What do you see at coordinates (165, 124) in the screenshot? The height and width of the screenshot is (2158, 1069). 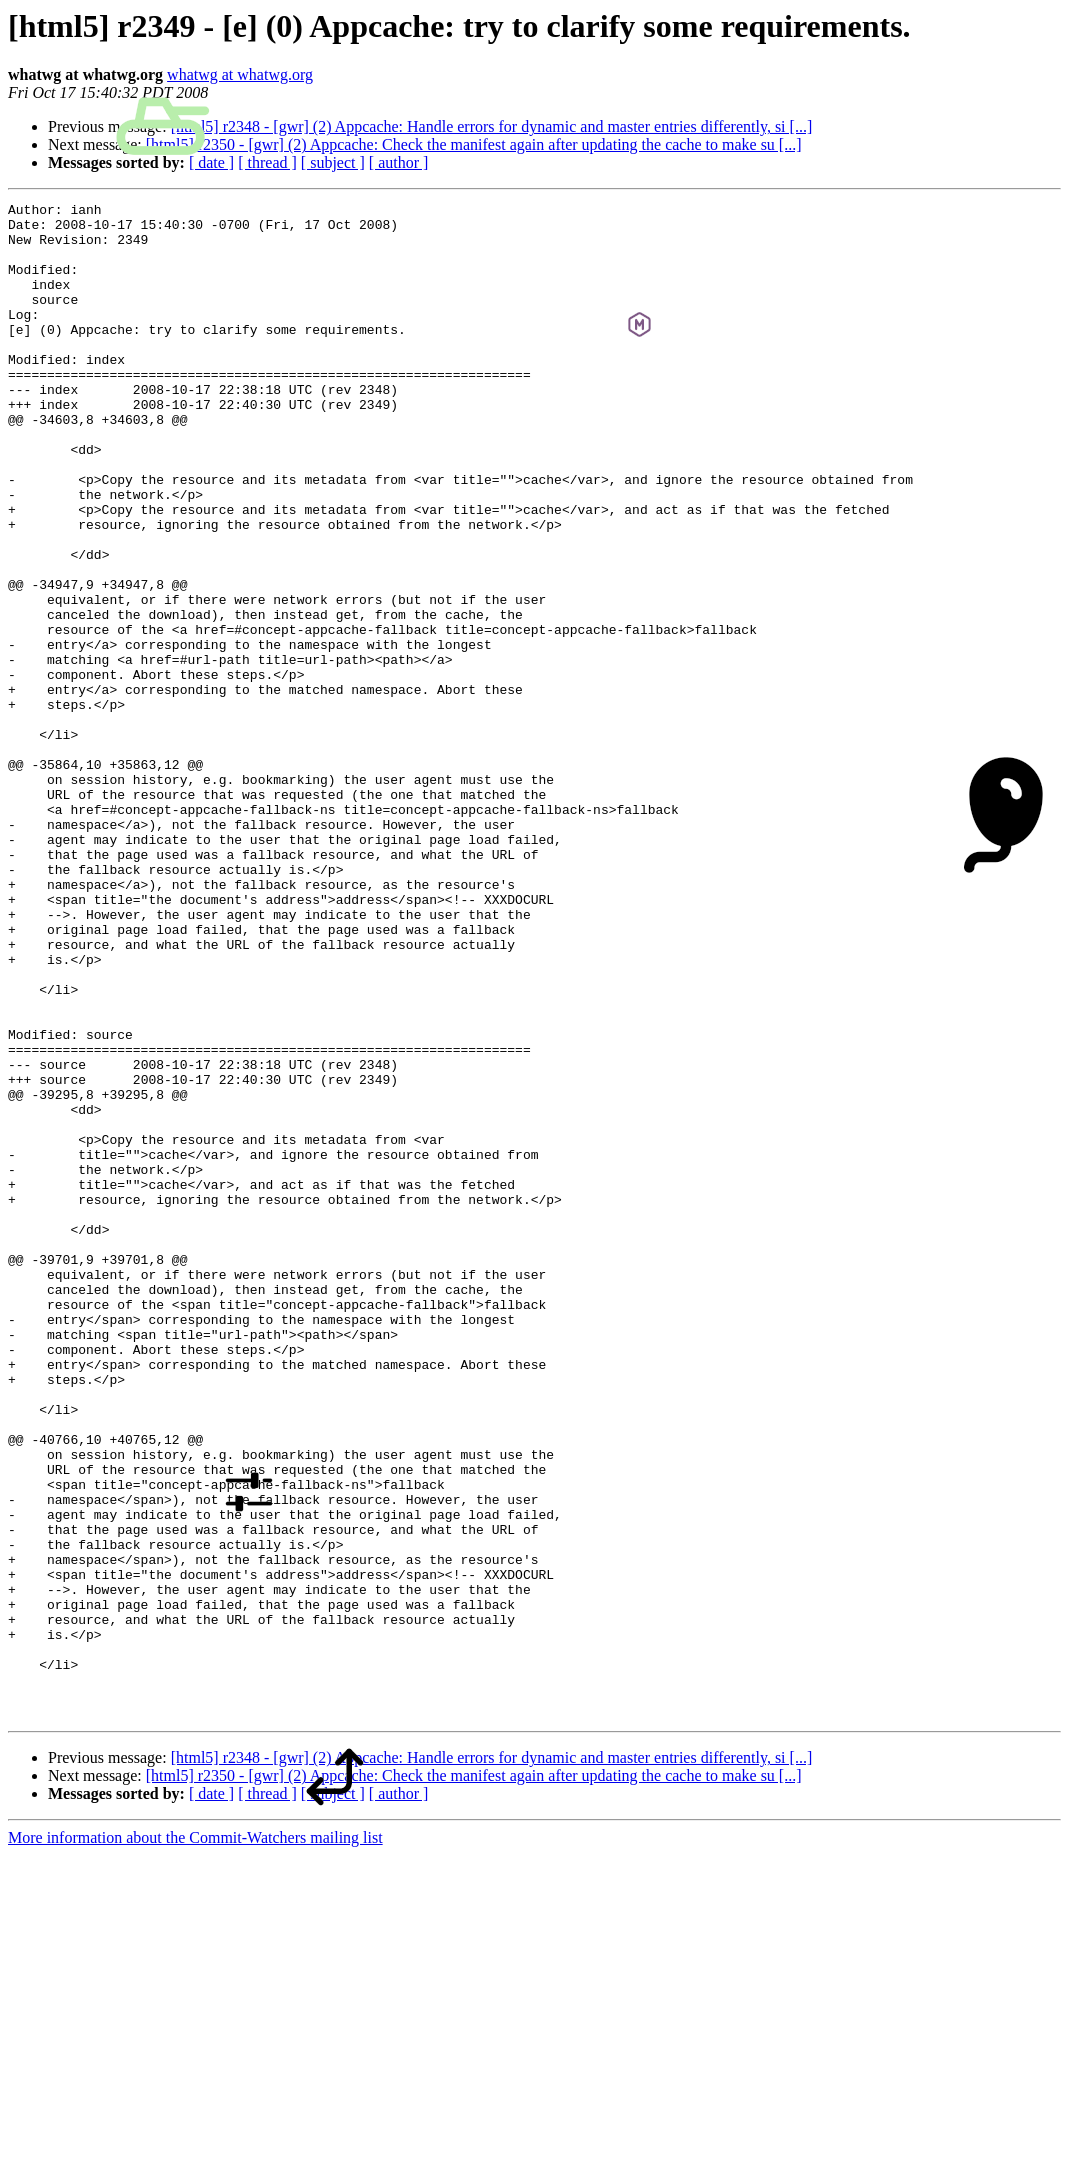 I see `military or defense-related feature` at bounding box center [165, 124].